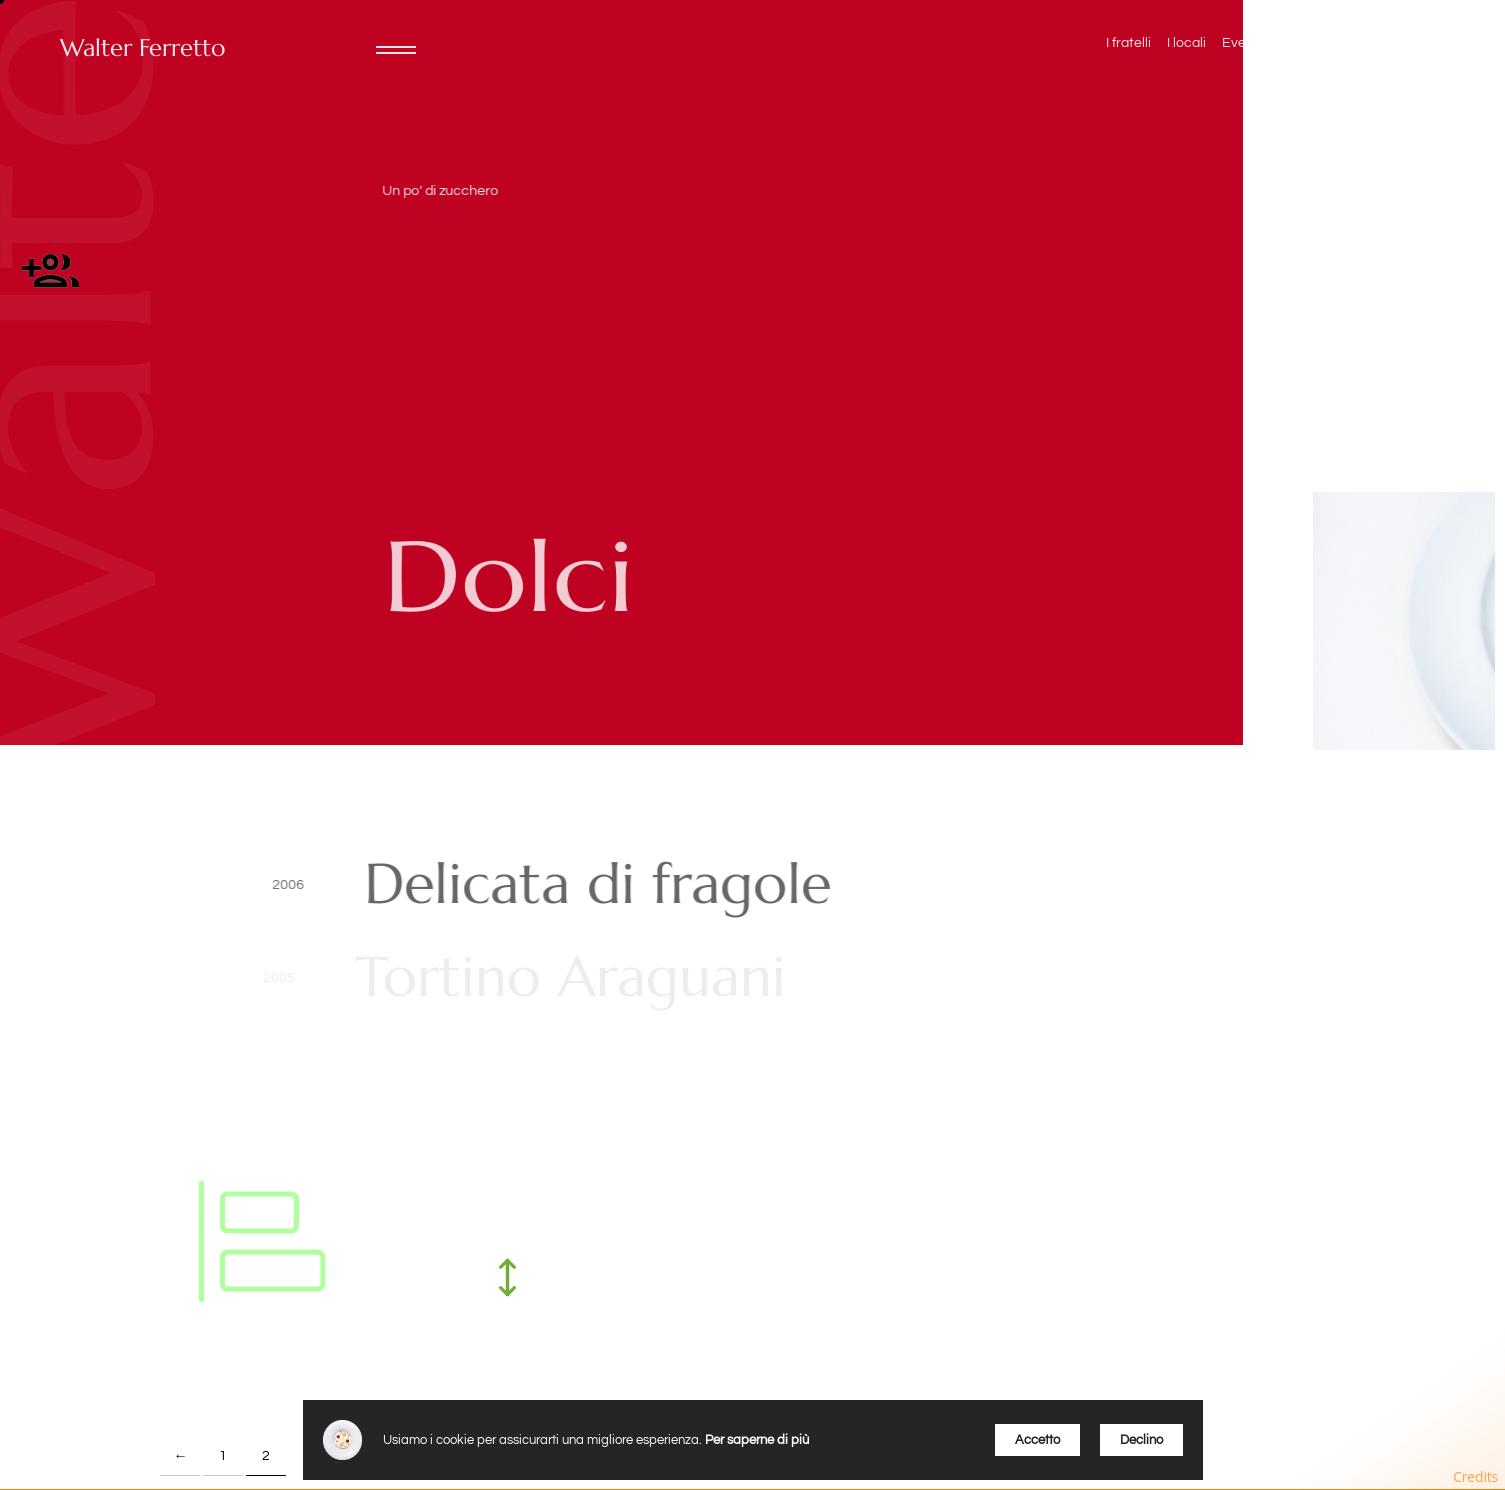  What do you see at coordinates (507, 1277) in the screenshot?
I see `resize element vertically` at bounding box center [507, 1277].